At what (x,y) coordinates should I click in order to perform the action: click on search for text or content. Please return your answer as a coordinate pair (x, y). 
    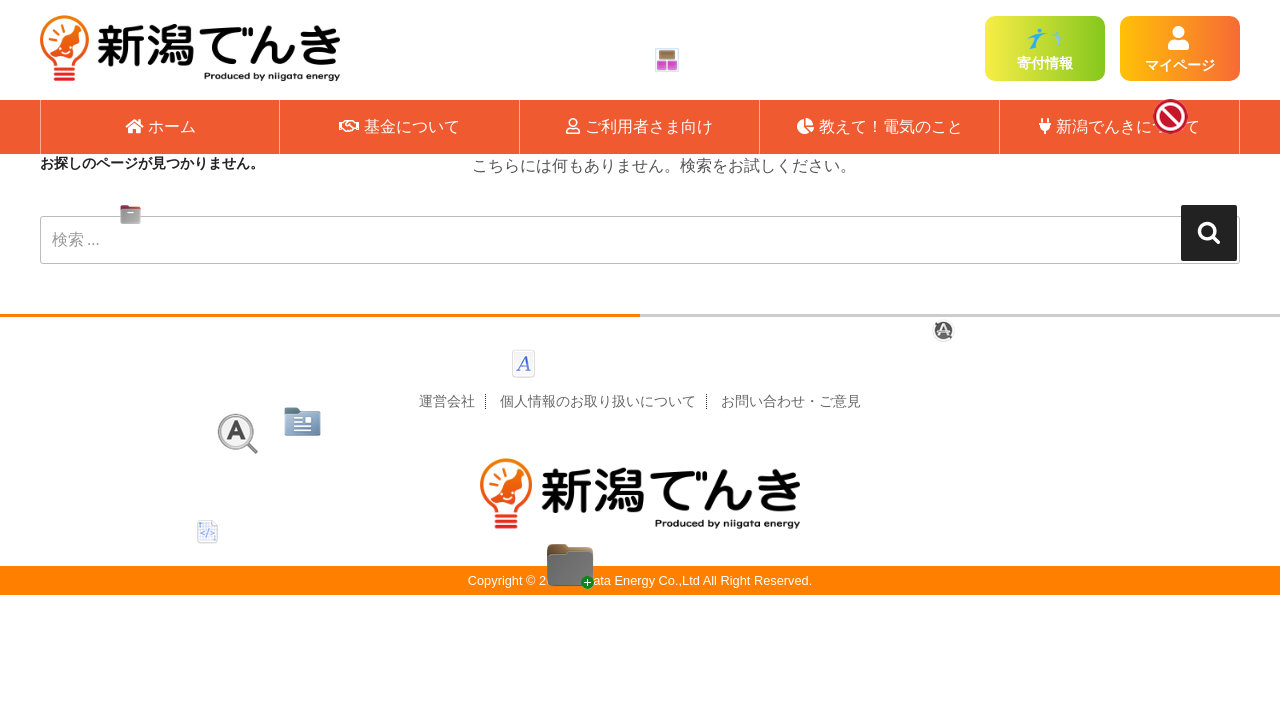
    Looking at the image, I should click on (238, 434).